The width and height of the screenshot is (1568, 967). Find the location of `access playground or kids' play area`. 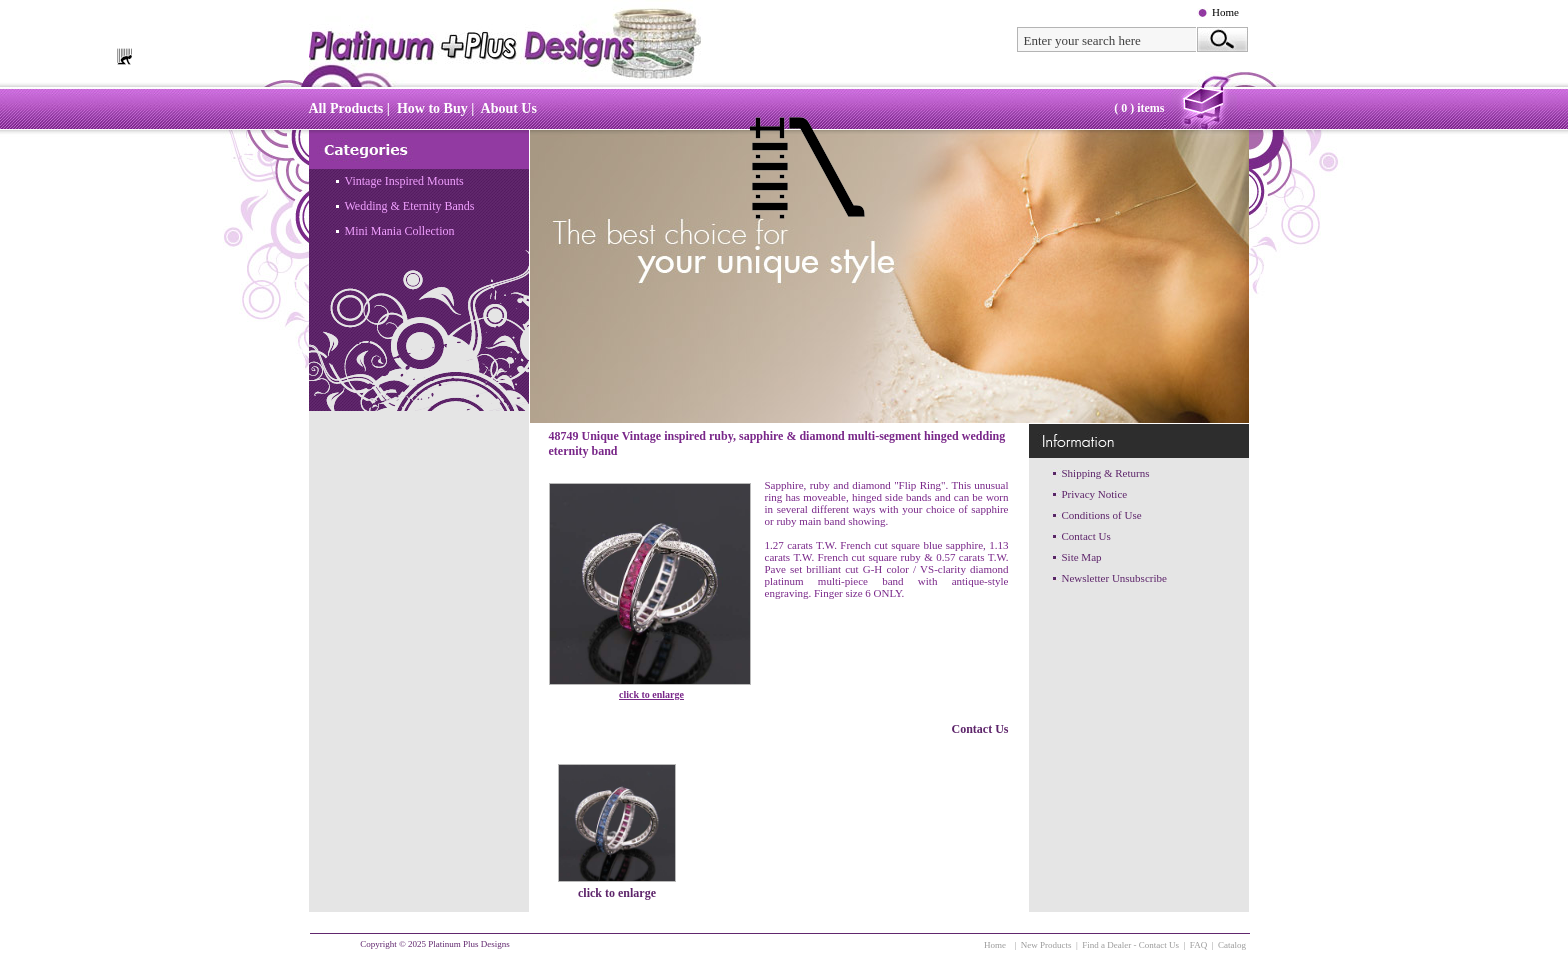

access playground or kids' play area is located at coordinates (807, 159).